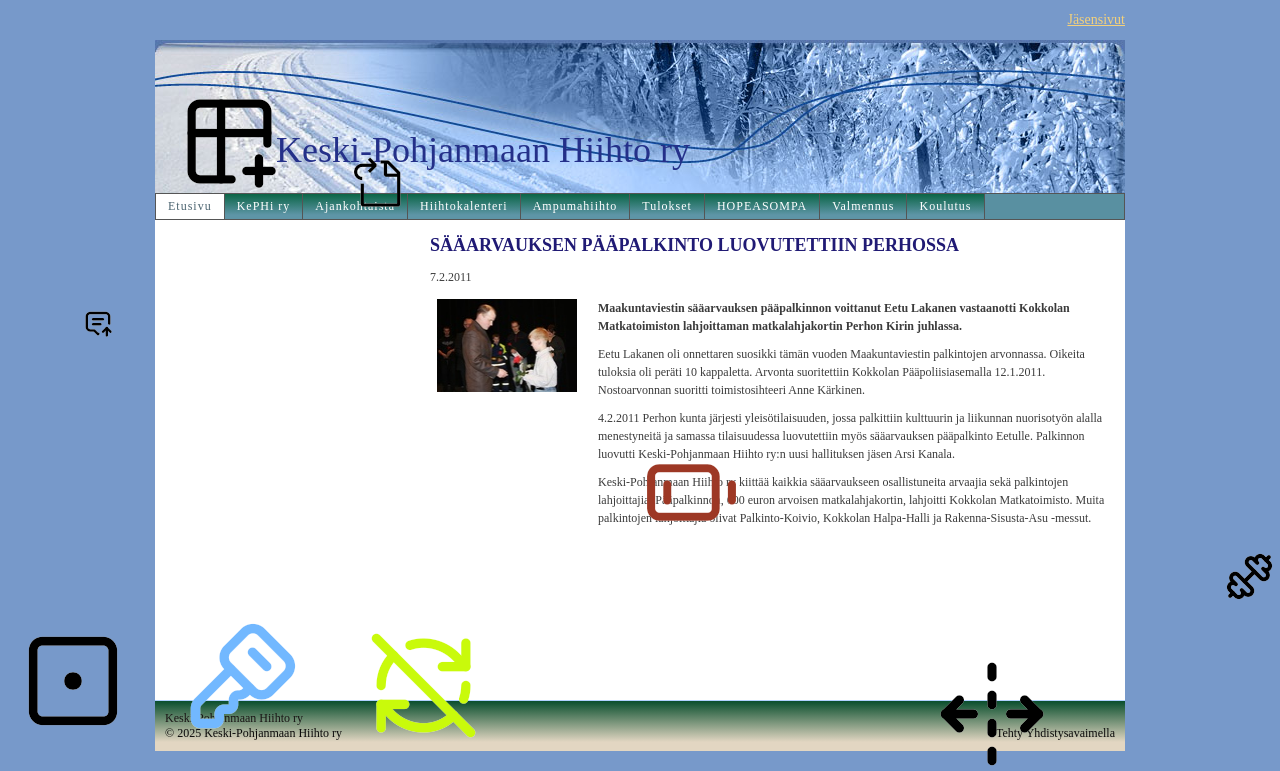 This screenshot has height=771, width=1280. What do you see at coordinates (691, 492) in the screenshot?
I see `indicates low battery level` at bounding box center [691, 492].